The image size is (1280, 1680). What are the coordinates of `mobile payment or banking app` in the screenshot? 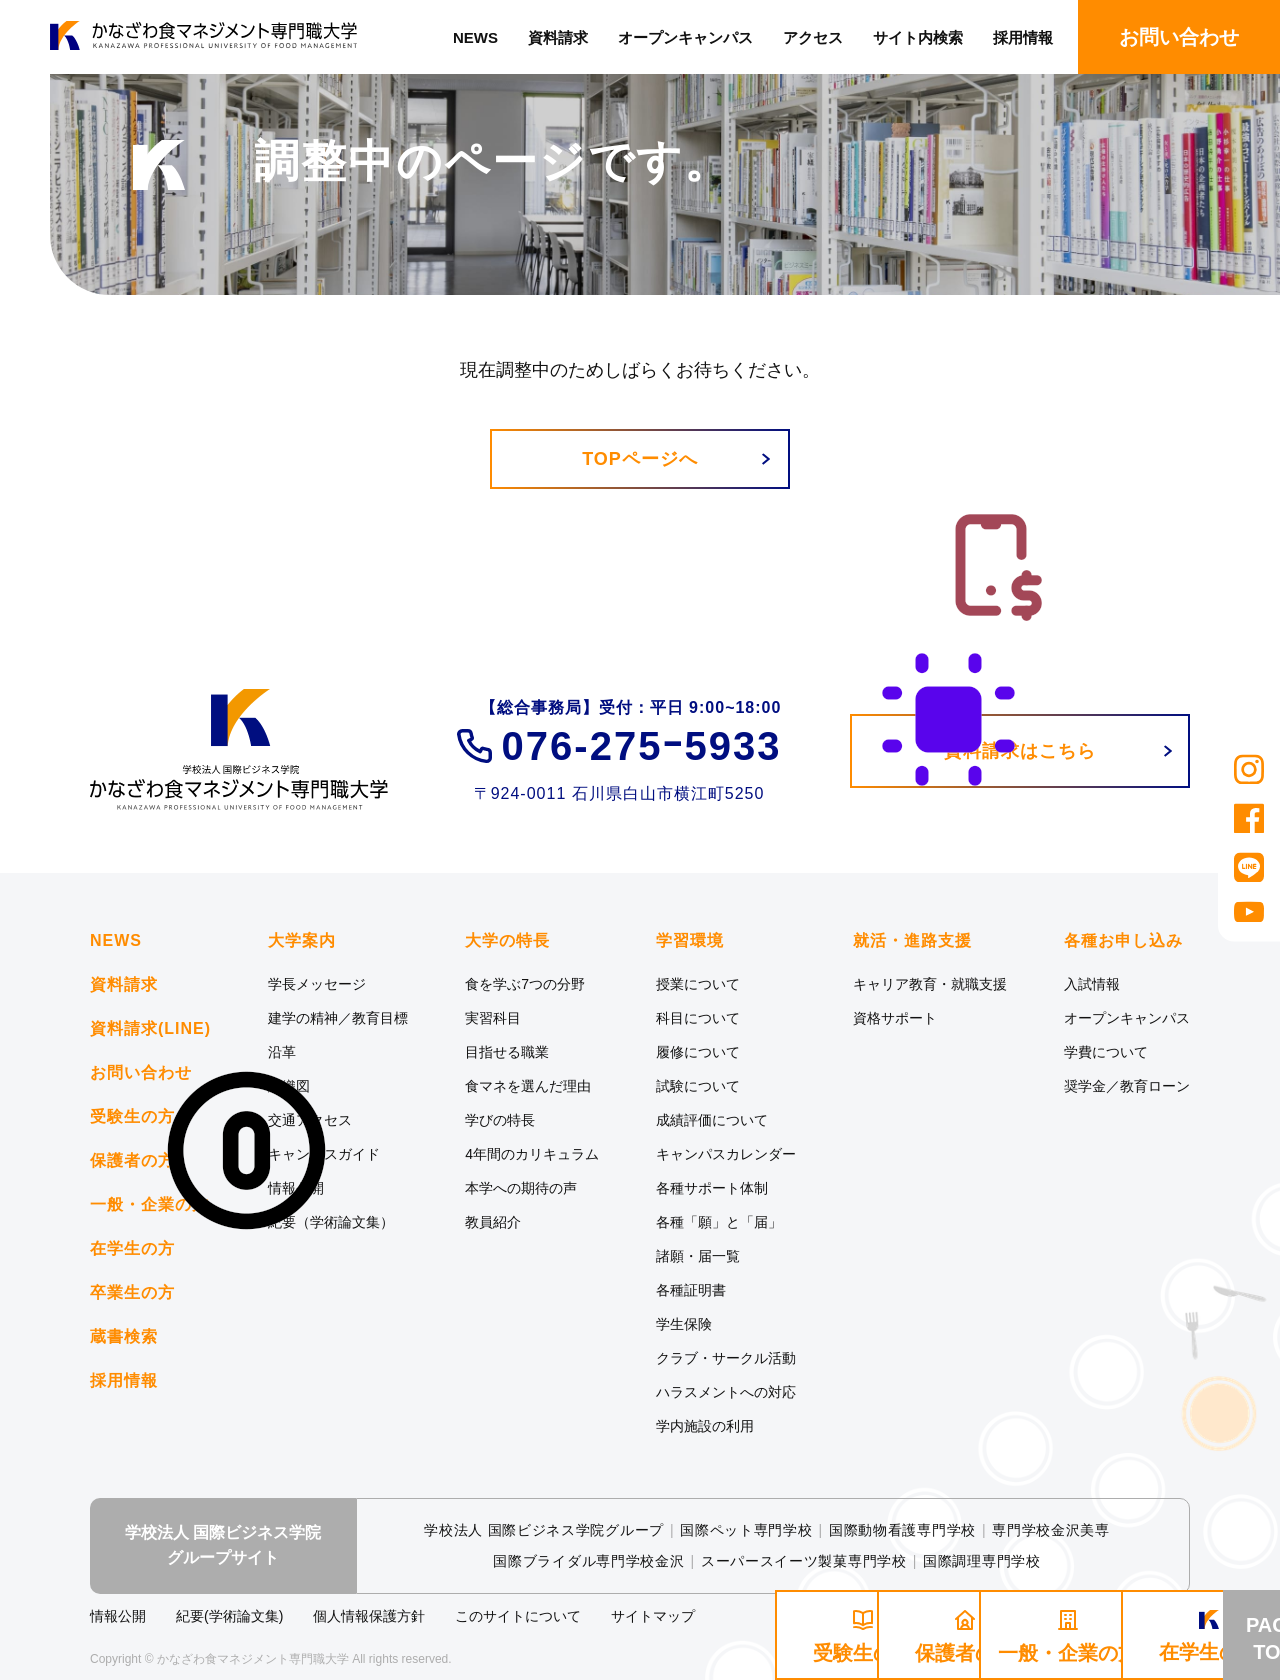 It's located at (991, 565).